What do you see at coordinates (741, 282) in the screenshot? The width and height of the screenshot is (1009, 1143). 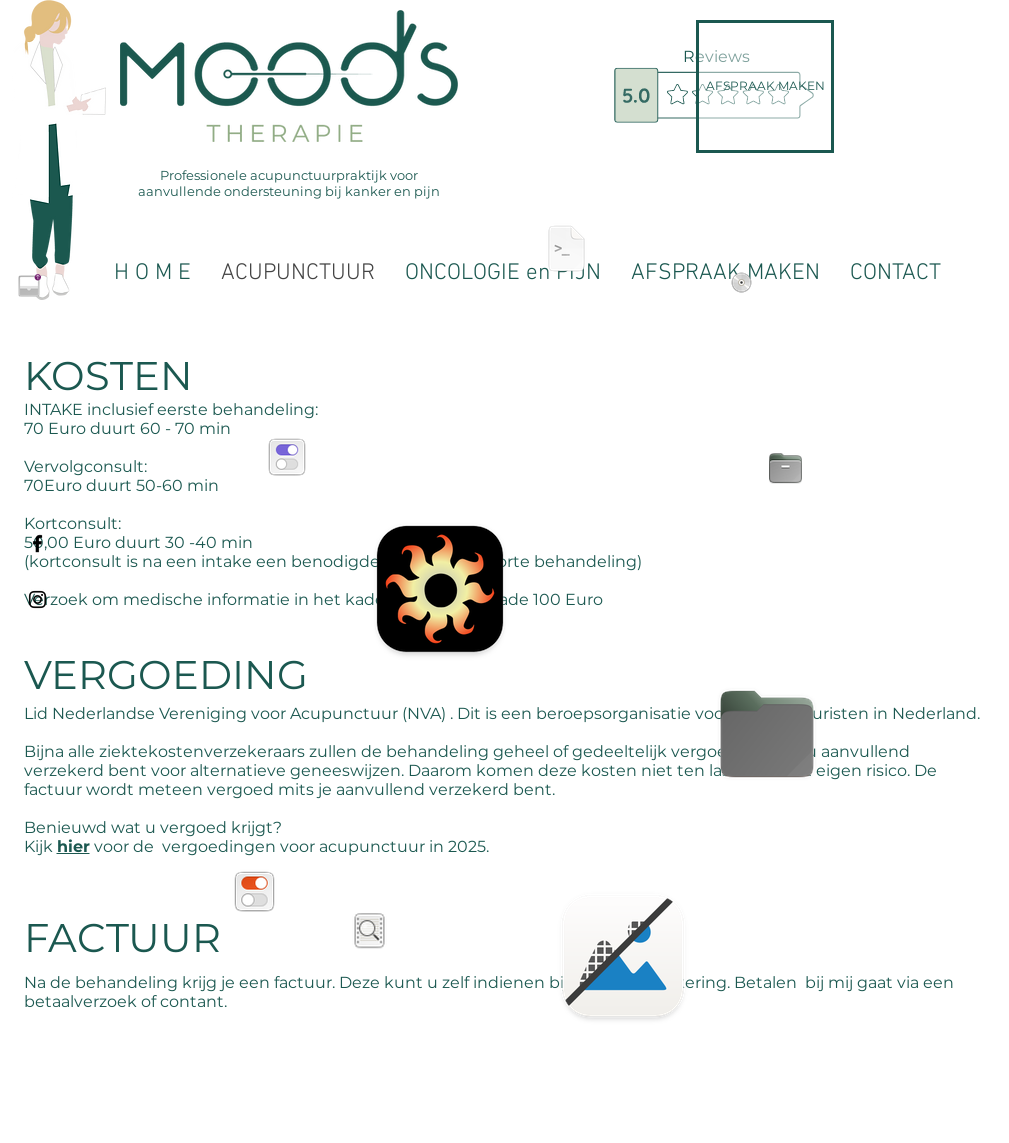 I see `indicates a DVD-ROM drive or disc` at bounding box center [741, 282].